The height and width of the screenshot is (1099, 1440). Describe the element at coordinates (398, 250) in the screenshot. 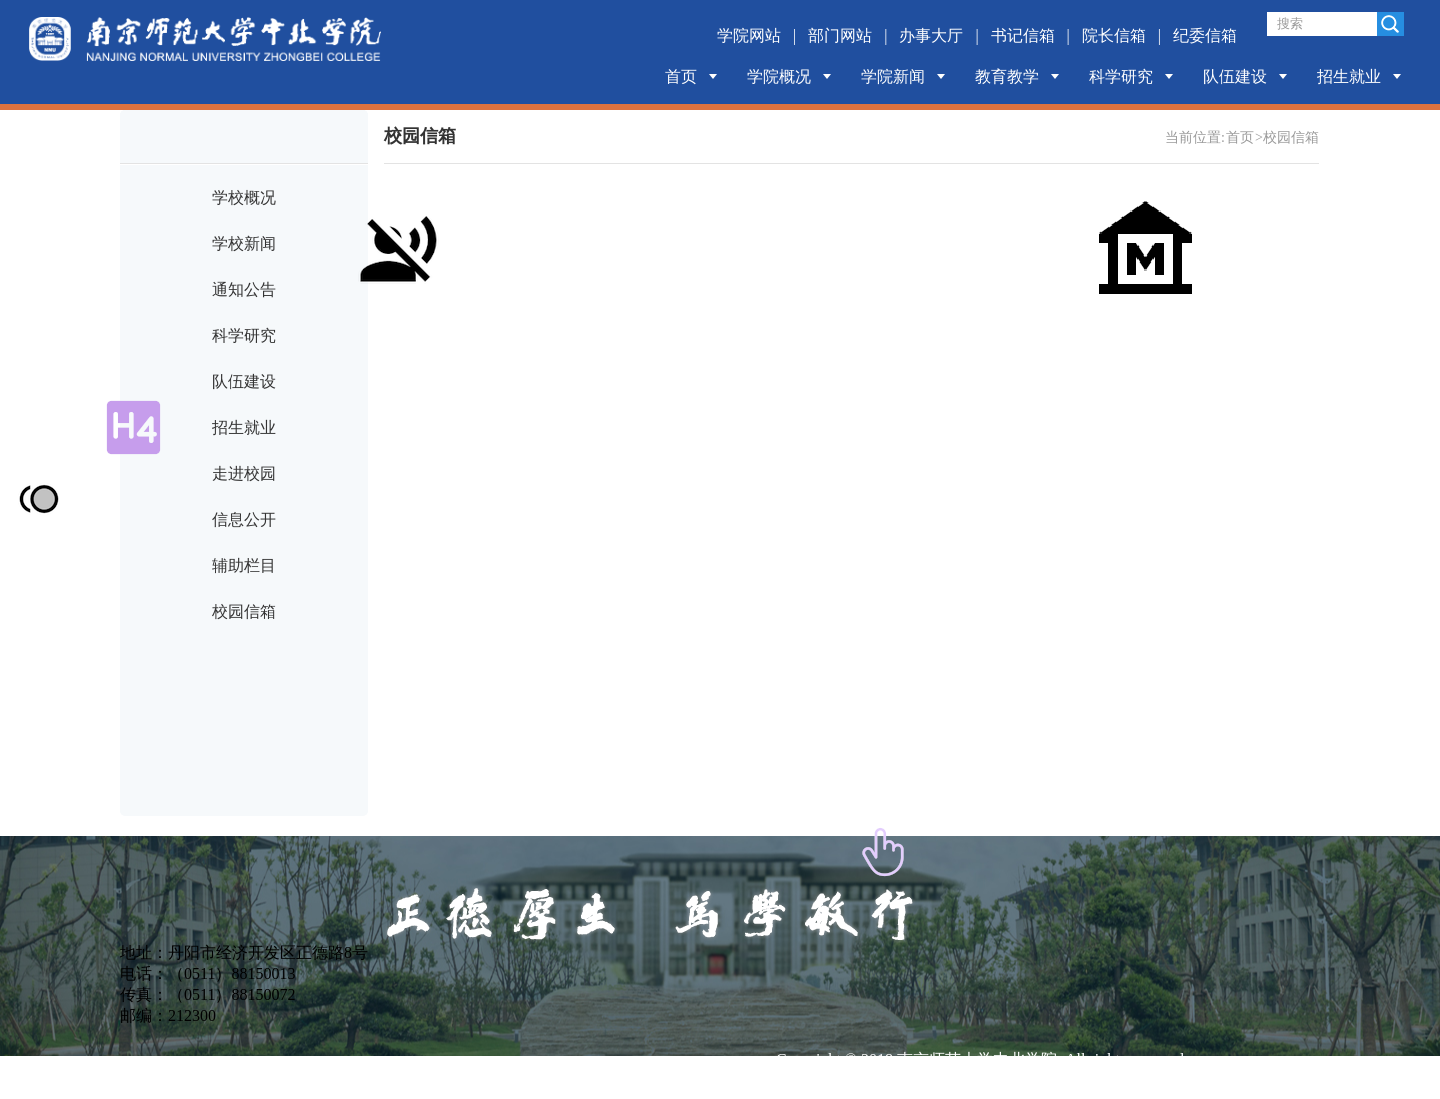

I see `mute voiceover or text-to-speech` at that location.